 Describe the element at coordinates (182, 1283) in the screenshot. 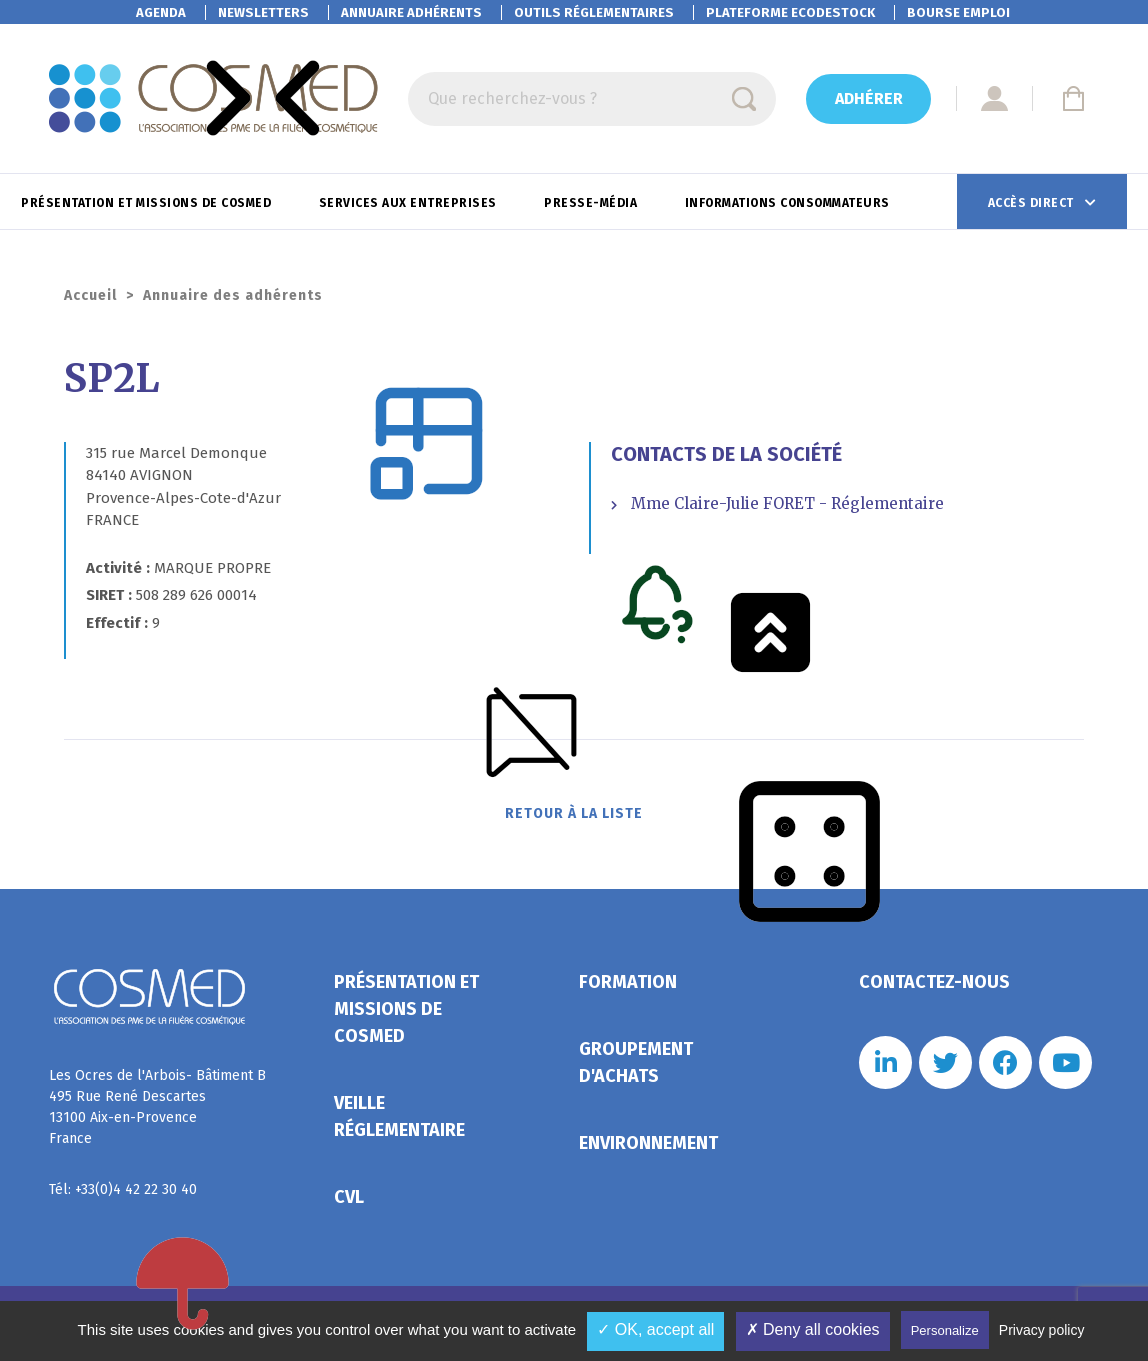

I see `view weather protection or rain forecast` at that location.